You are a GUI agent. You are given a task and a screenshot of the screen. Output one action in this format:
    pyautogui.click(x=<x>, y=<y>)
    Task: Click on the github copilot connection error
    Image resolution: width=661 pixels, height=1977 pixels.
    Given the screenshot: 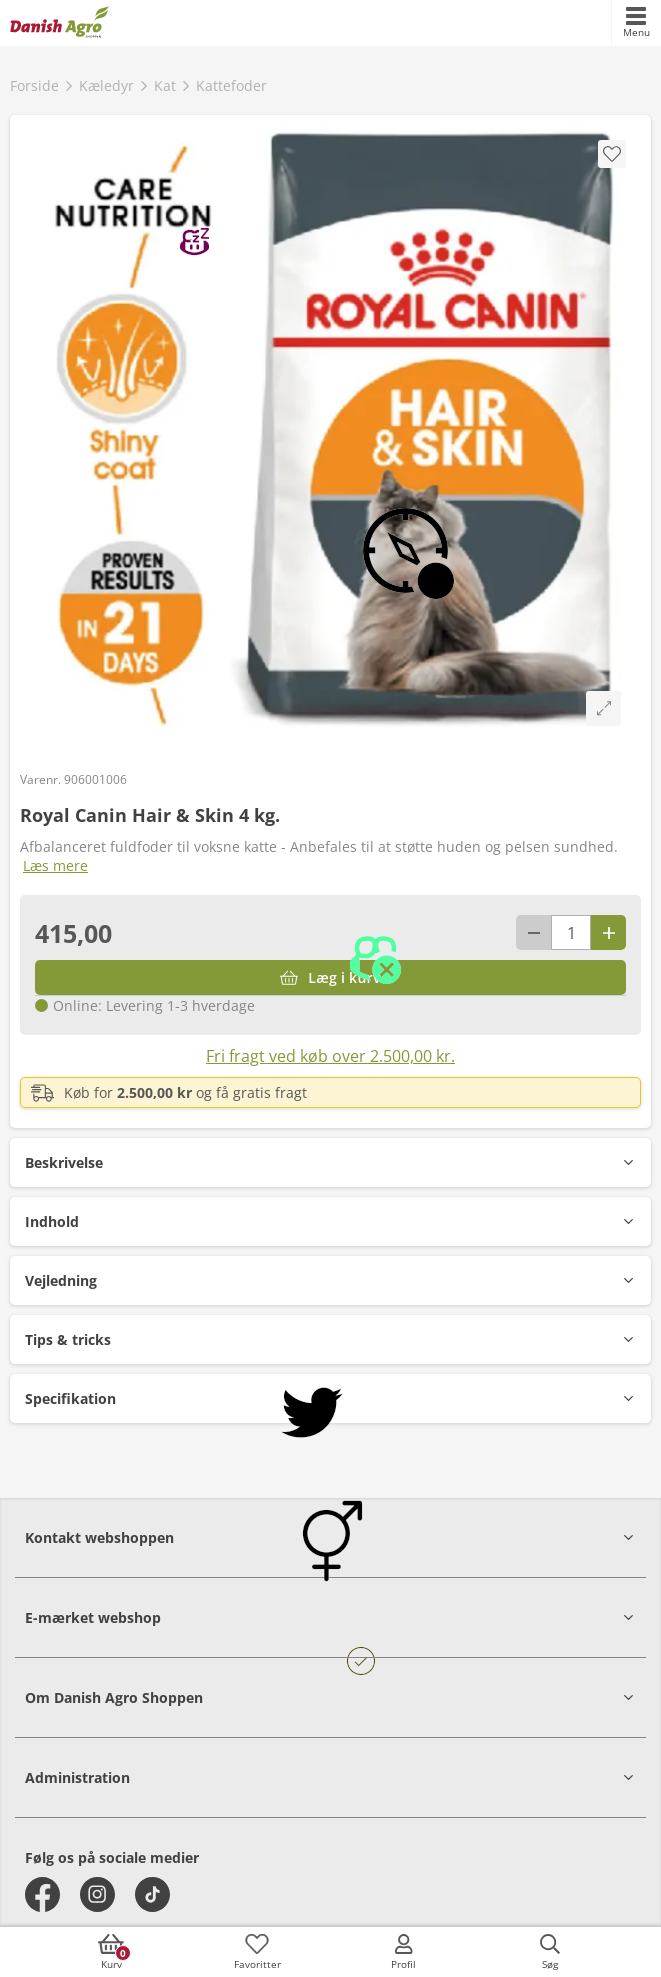 What is the action you would take?
    pyautogui.click(x=375, y=958)
    